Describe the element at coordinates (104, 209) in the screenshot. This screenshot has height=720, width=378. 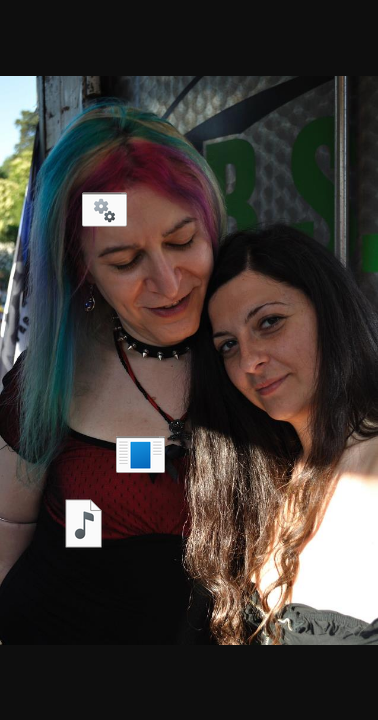
I see `run an executable program or application` at that location.